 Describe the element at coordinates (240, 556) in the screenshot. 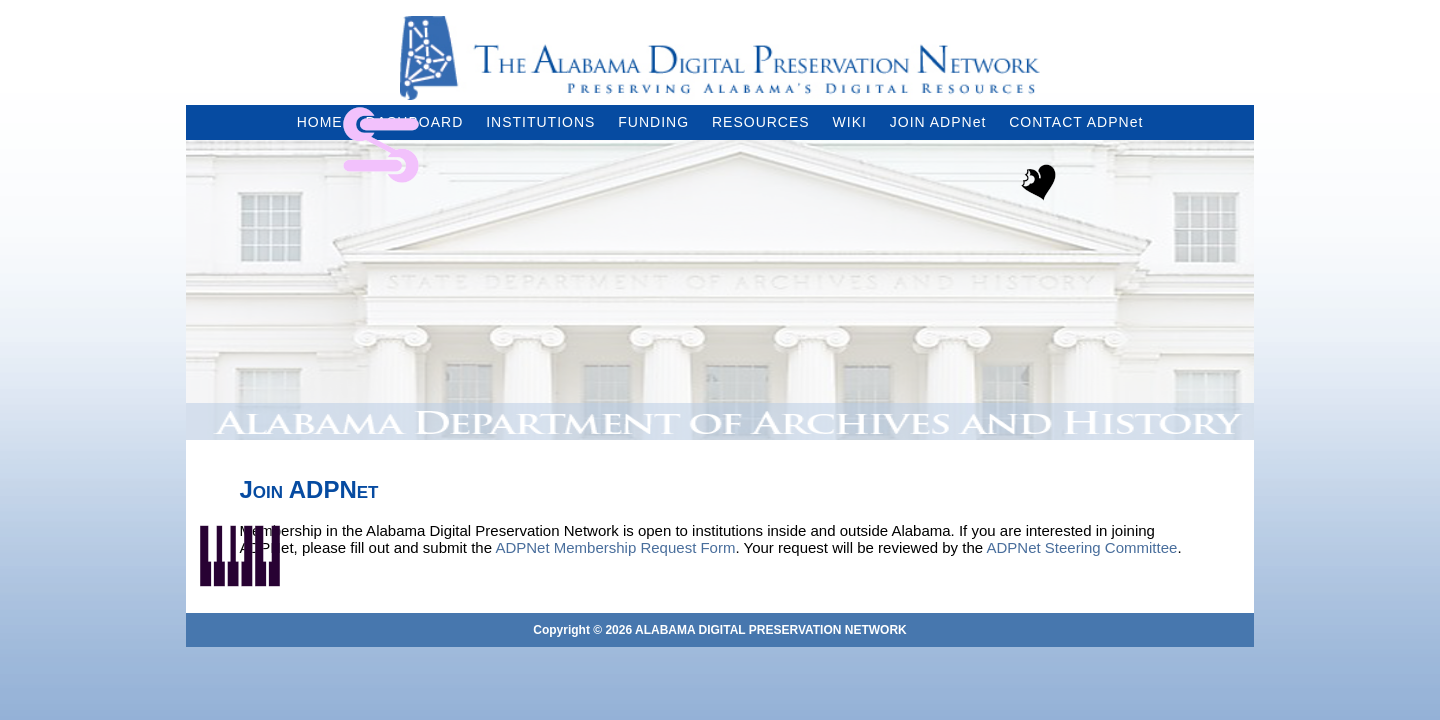

I see `open piano or keyboard instrument` at that location.